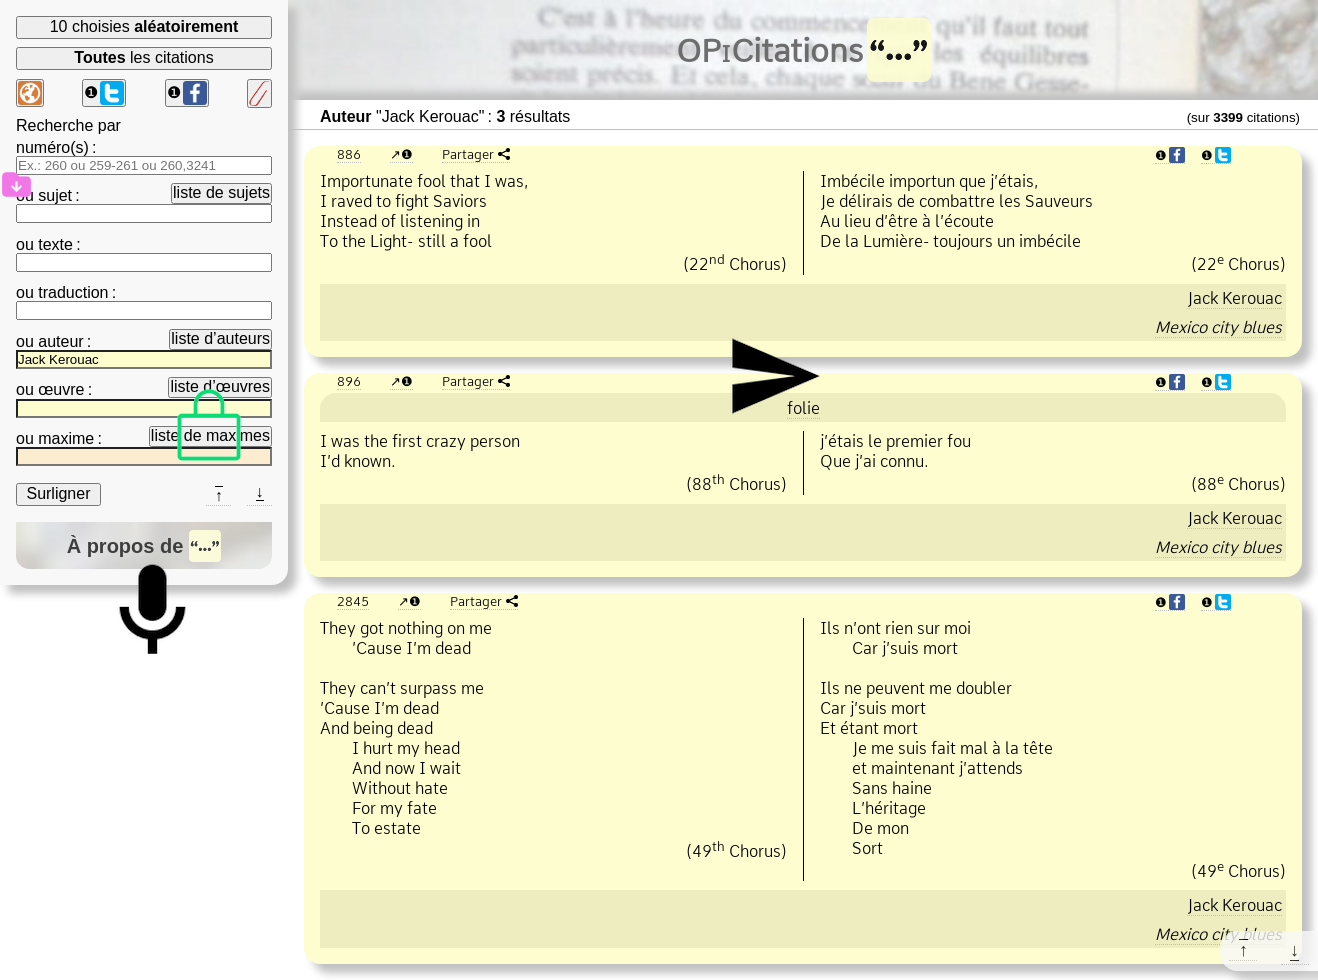 The width and height of the screenshot is (1318, 980). I want to click on tap to start voice recording, so click(152, 611).